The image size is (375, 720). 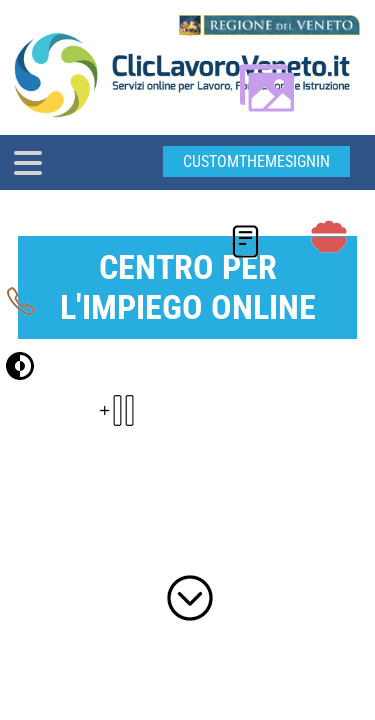 What do you see at coordinates (20, 366) in the screenshot?
I see `toggle invert colors mode` at bounding box center [20, 366].